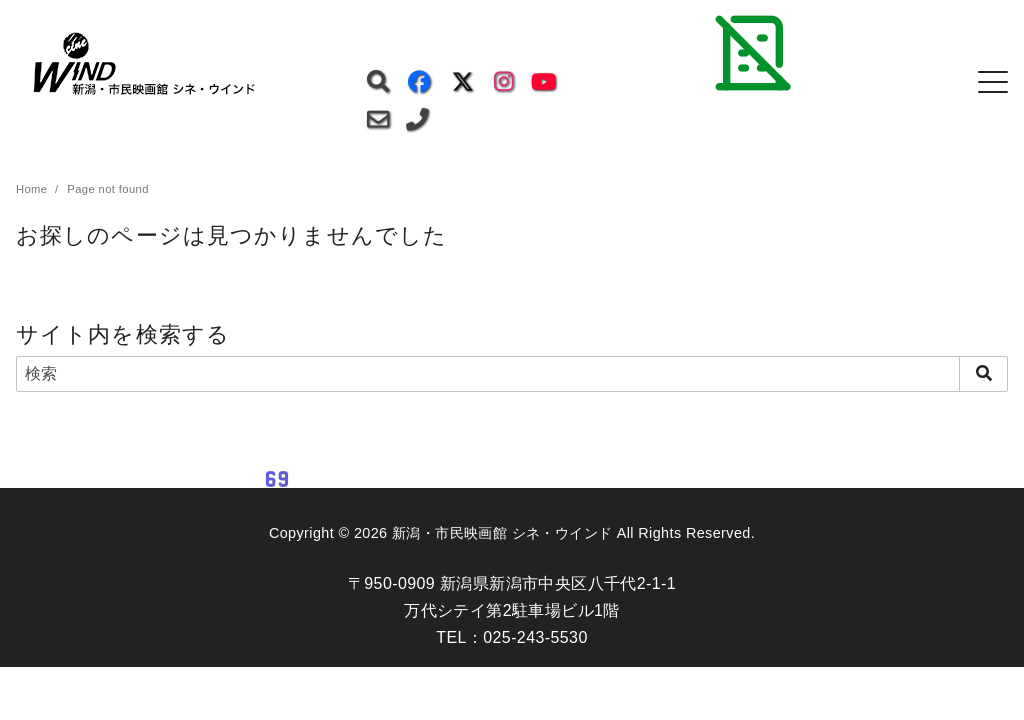 The height and width of the screenshot is (720, 1024). I want to click on building or location unavailable, so click(753, 53).